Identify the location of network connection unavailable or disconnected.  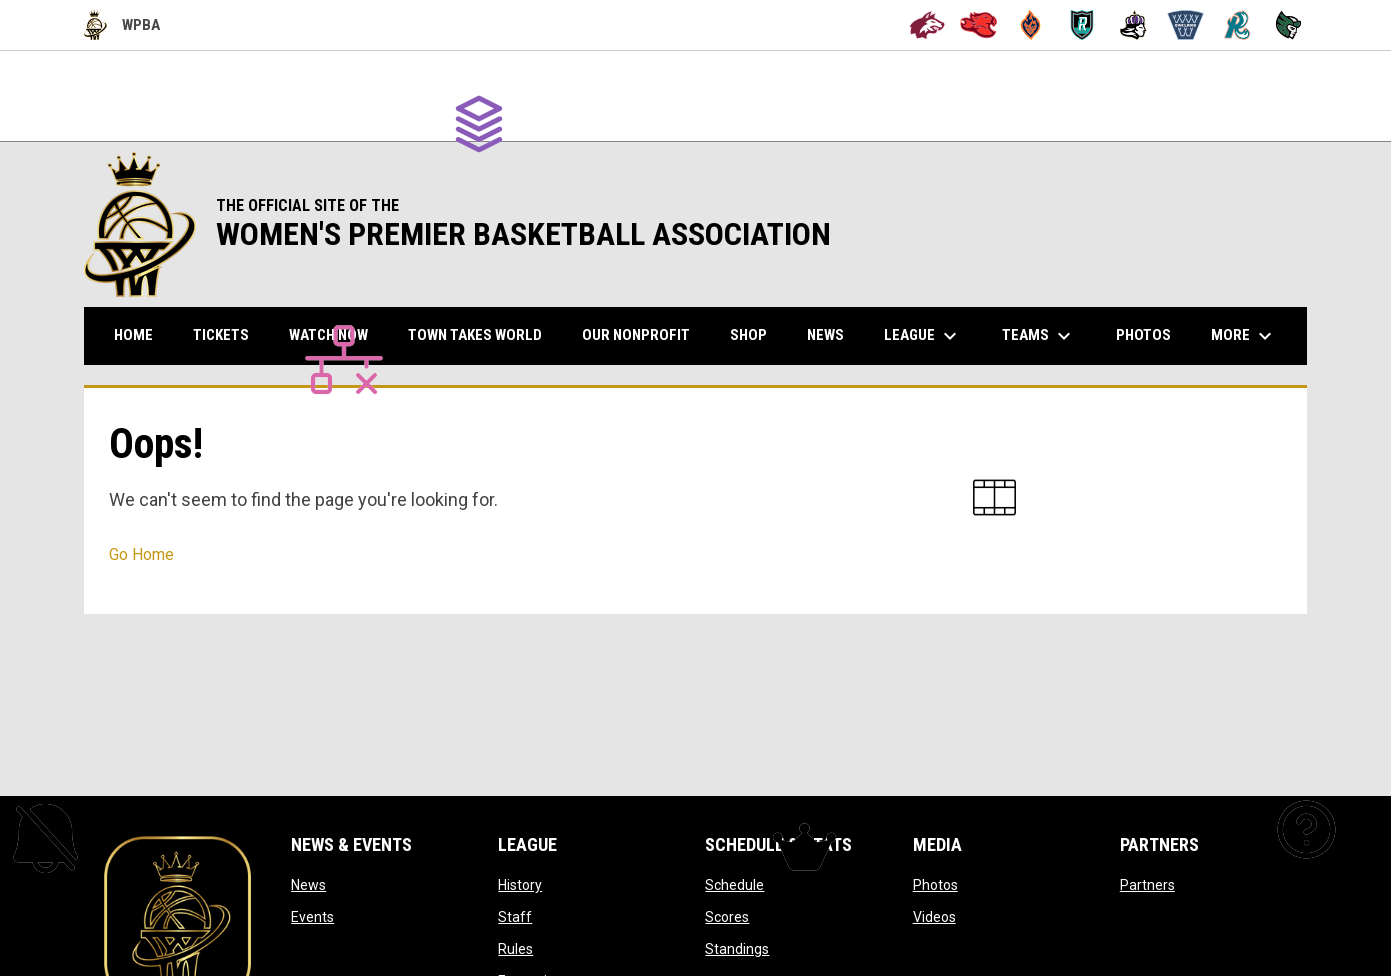
(344, 361).